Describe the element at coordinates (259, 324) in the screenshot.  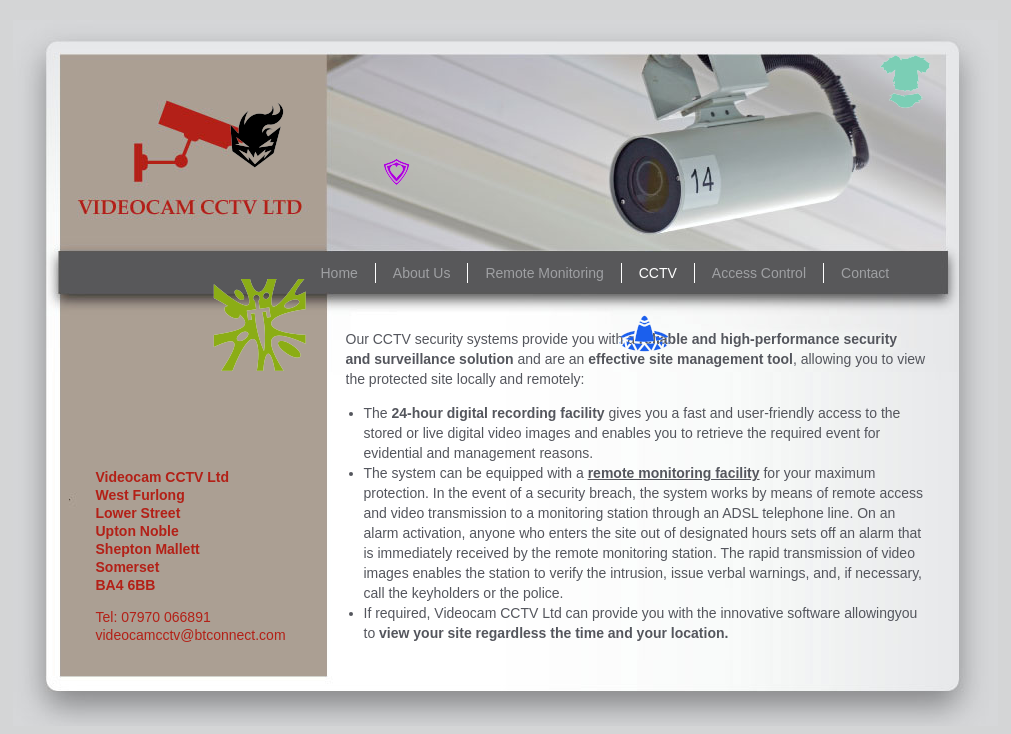
I see `indicates a melting or dissolving weapon effect` at that location.